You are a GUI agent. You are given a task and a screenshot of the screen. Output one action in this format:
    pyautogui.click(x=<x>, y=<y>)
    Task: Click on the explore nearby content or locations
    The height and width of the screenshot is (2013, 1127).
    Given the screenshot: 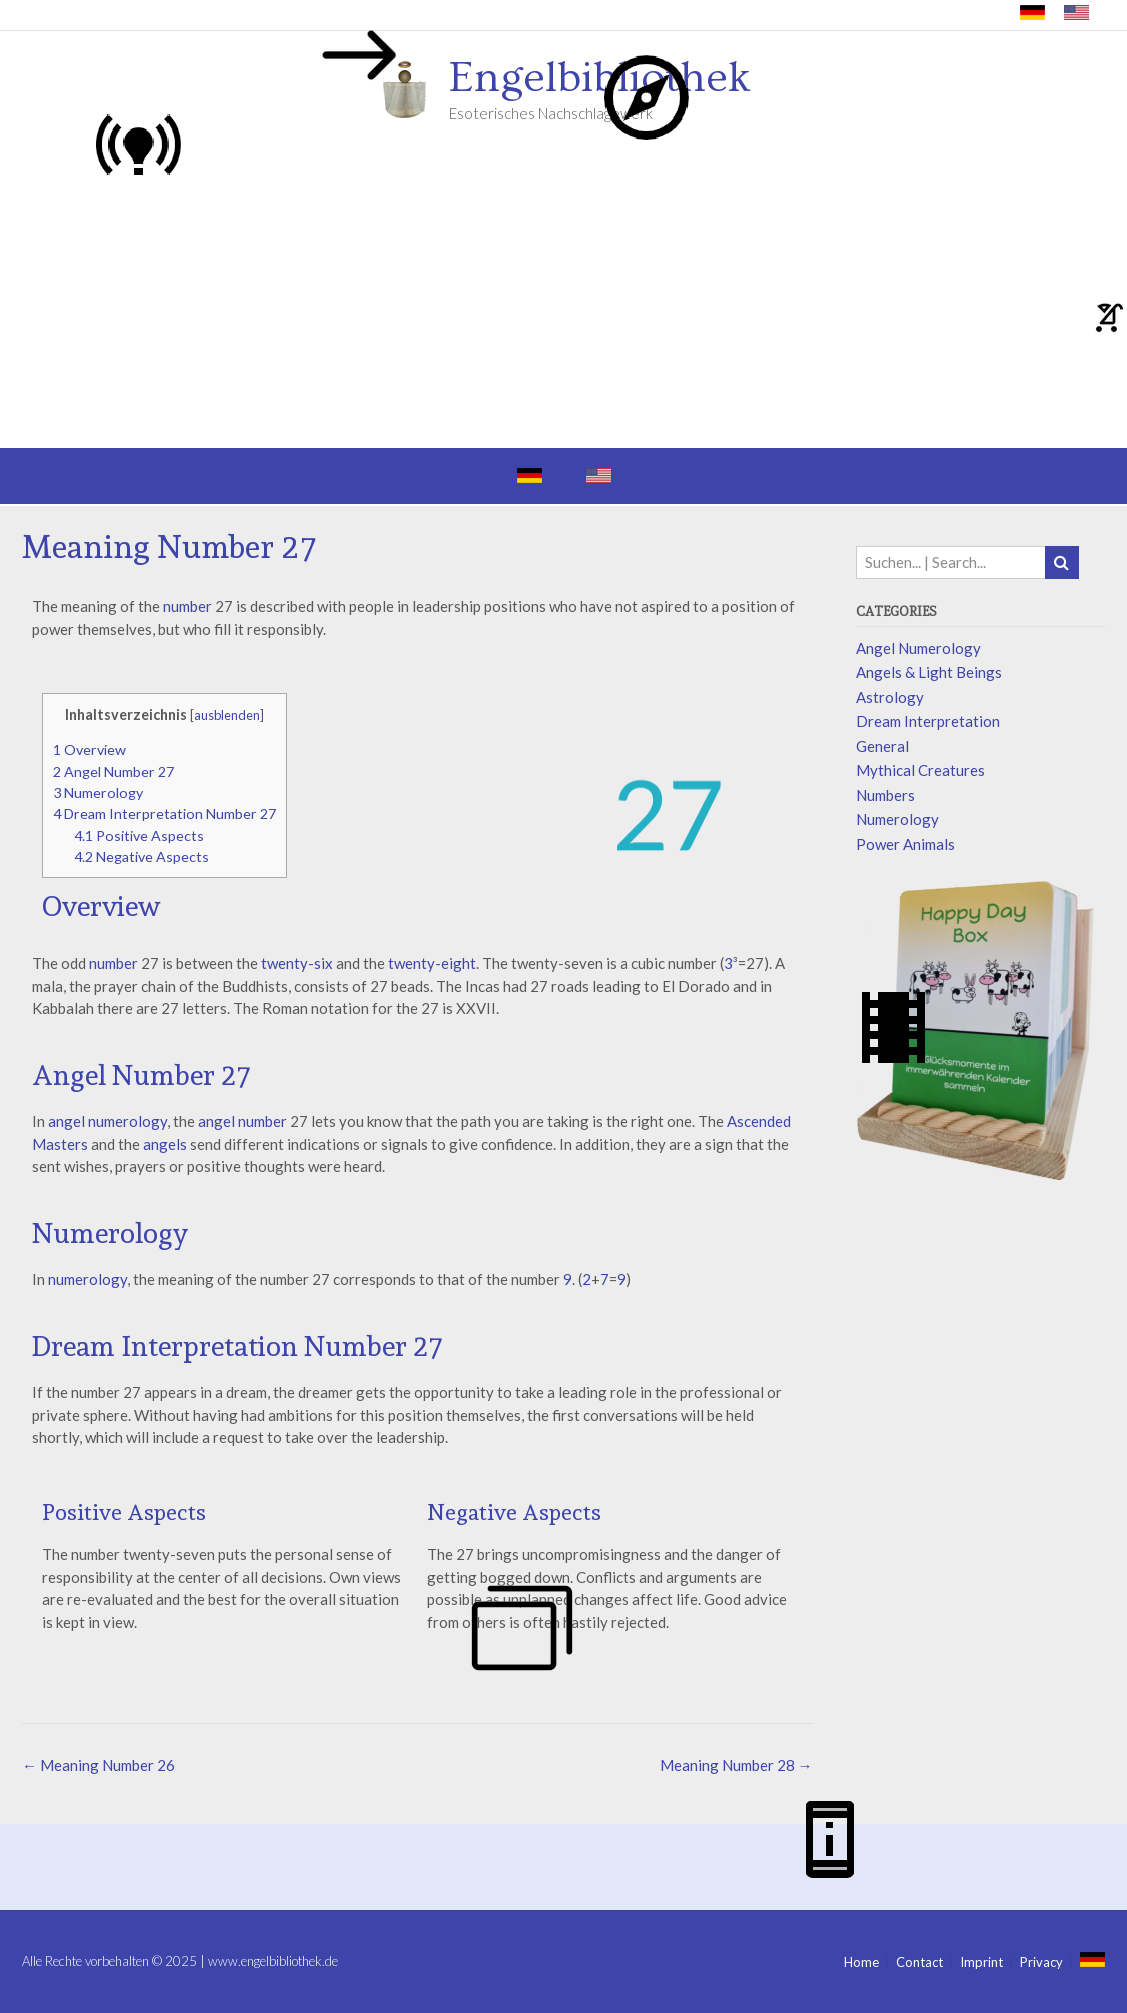 What is the action you would take?
    pyautogui.click(x=646, y=97)
    